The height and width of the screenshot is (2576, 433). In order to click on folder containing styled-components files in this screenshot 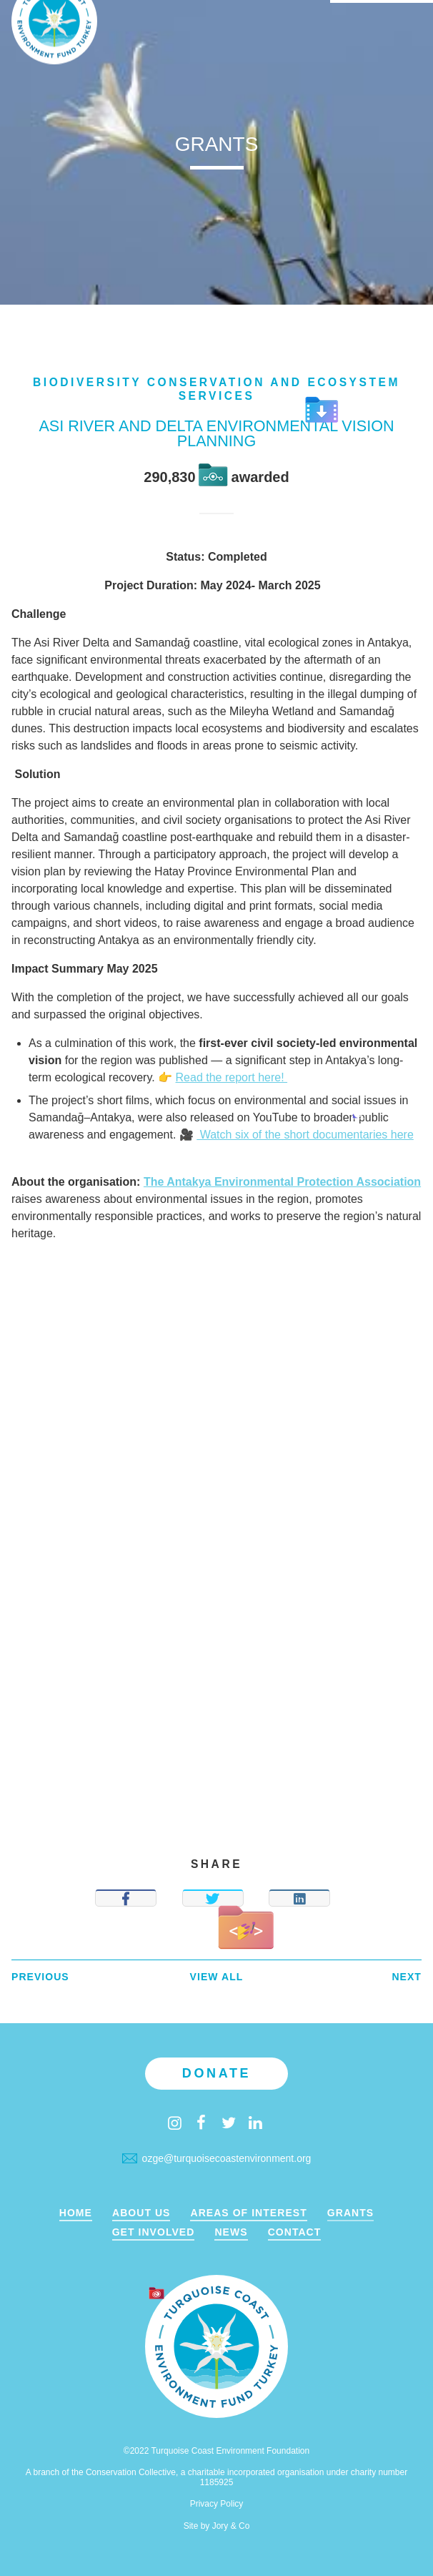, I will do `click(246, 1929)`.